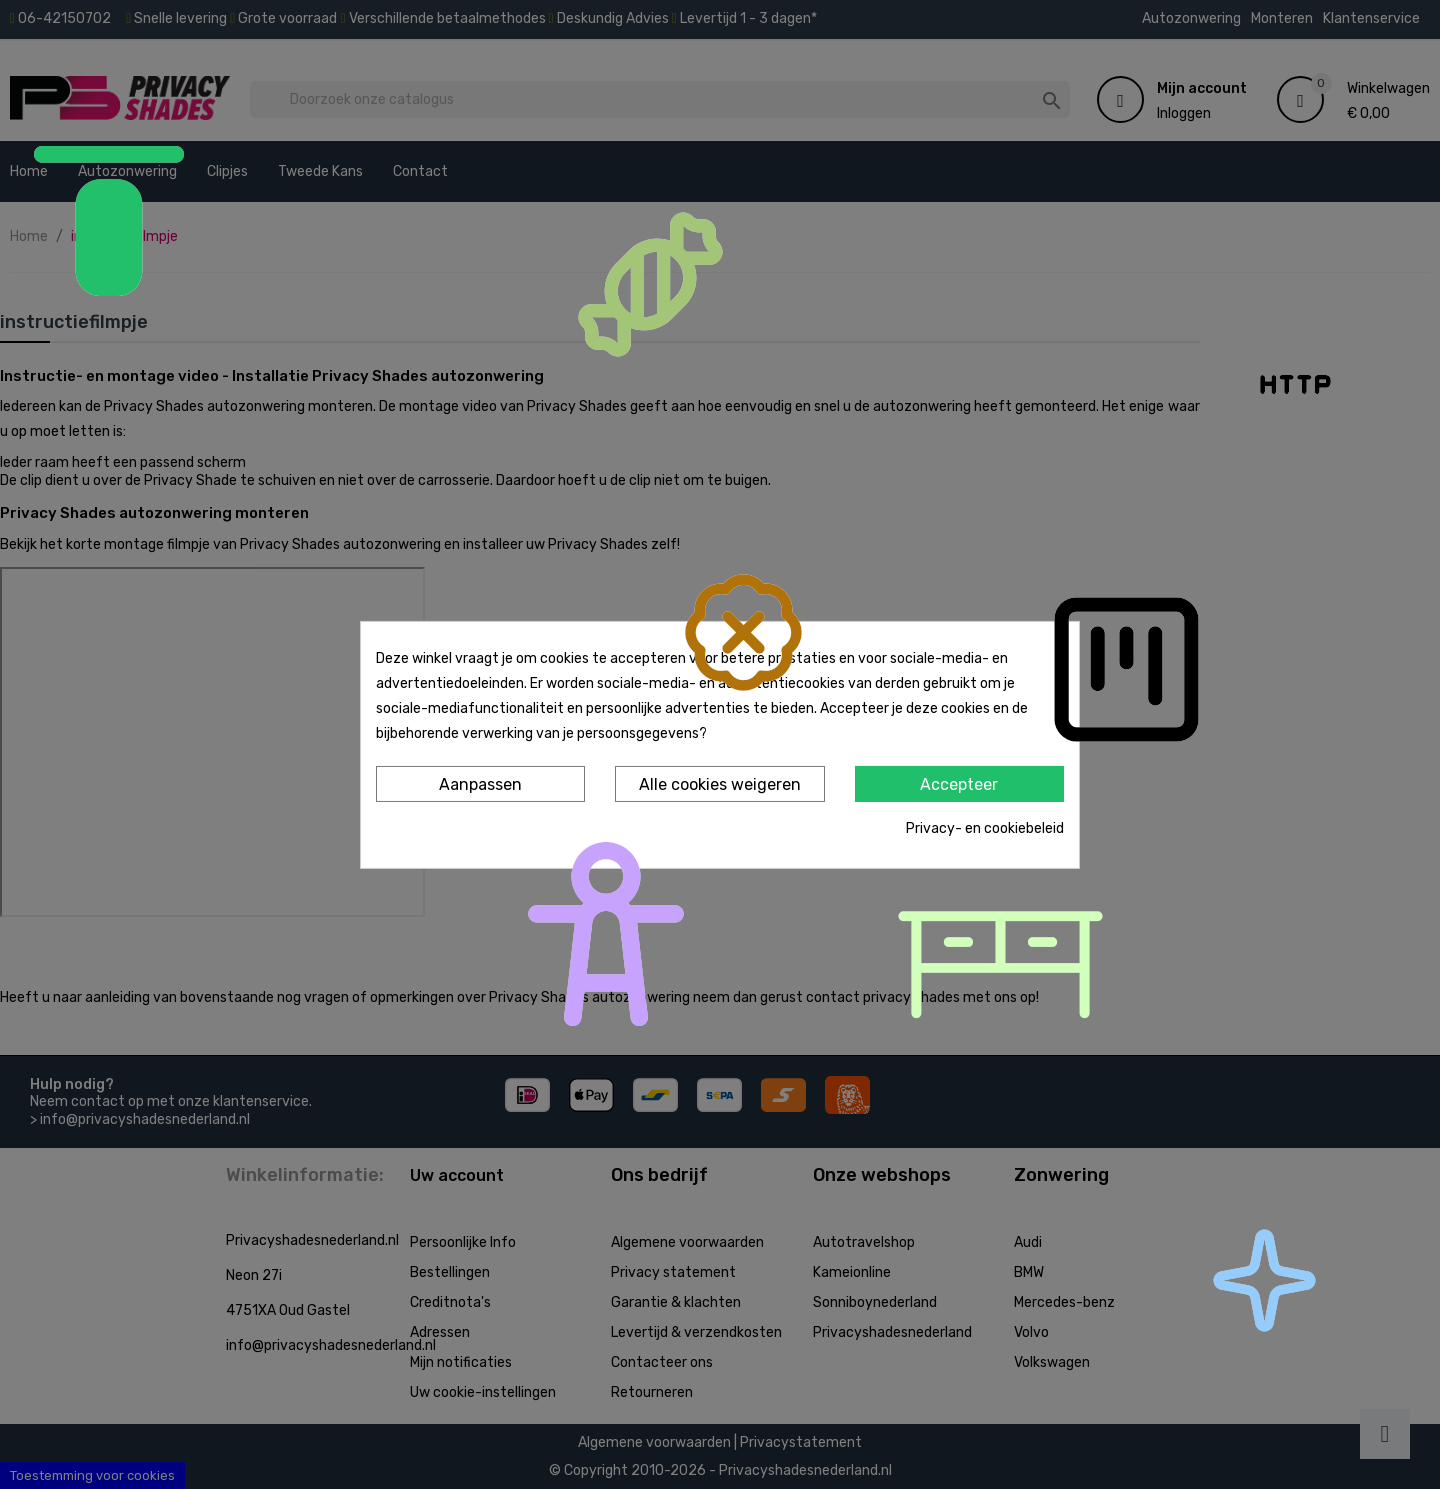  Describe the element at coordinates (650, 284) in the screenshot. I see `access candy crush or similar game` at that location.